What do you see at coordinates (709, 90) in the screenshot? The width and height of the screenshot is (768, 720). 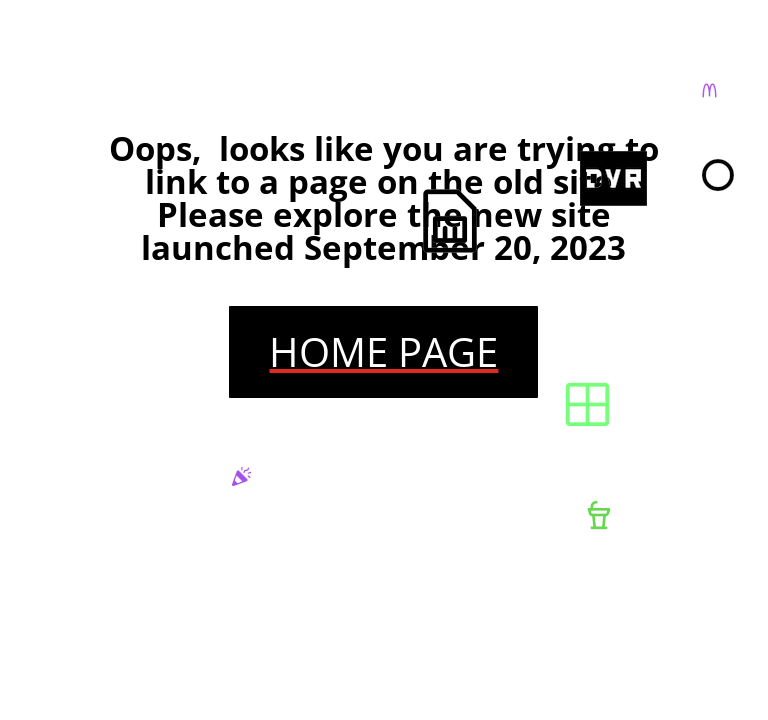 I see `open the McDonald's app or website` at bounding box center [709, 90].